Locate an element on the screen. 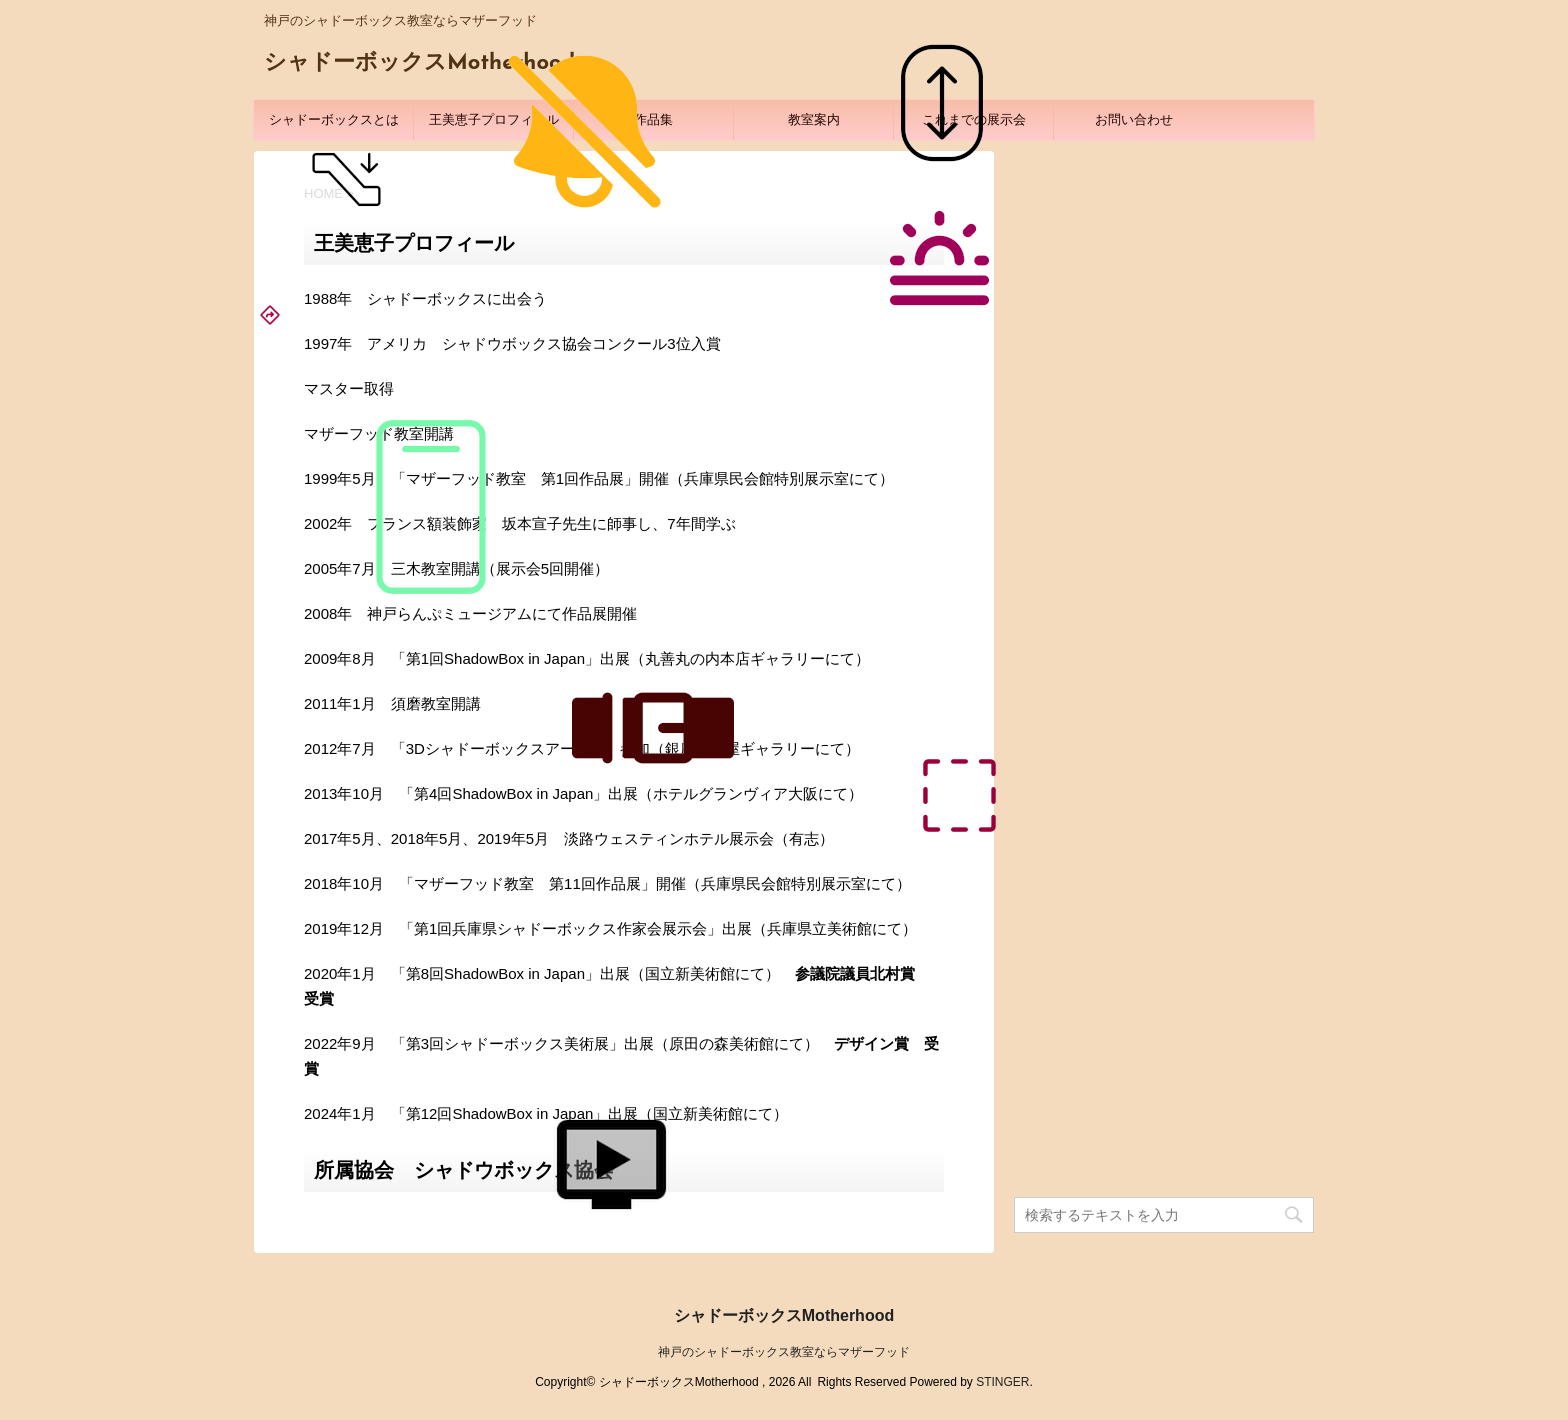  access clothing or accessories settings is located at coordinates (653, 728).